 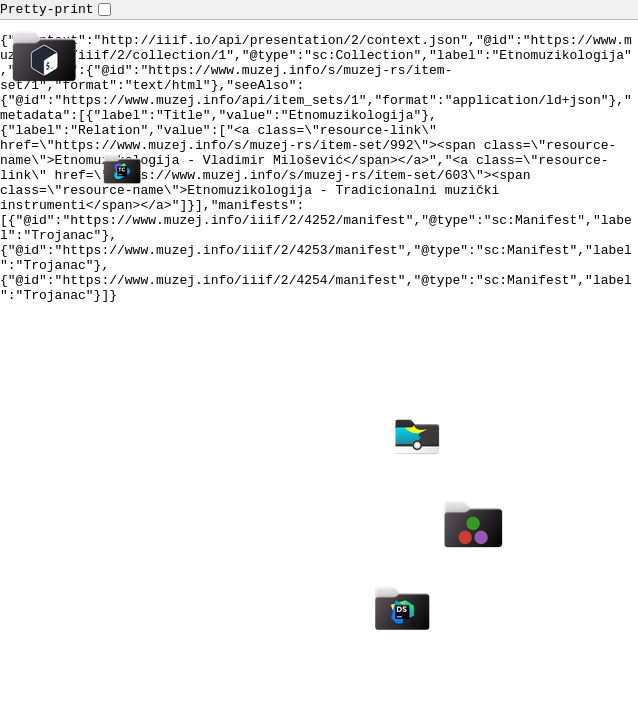 What do you see at coordinates (417, 438) in the screenshot?
I see `open pokémon moon ball collection folder` at bounding box center [417, 438].